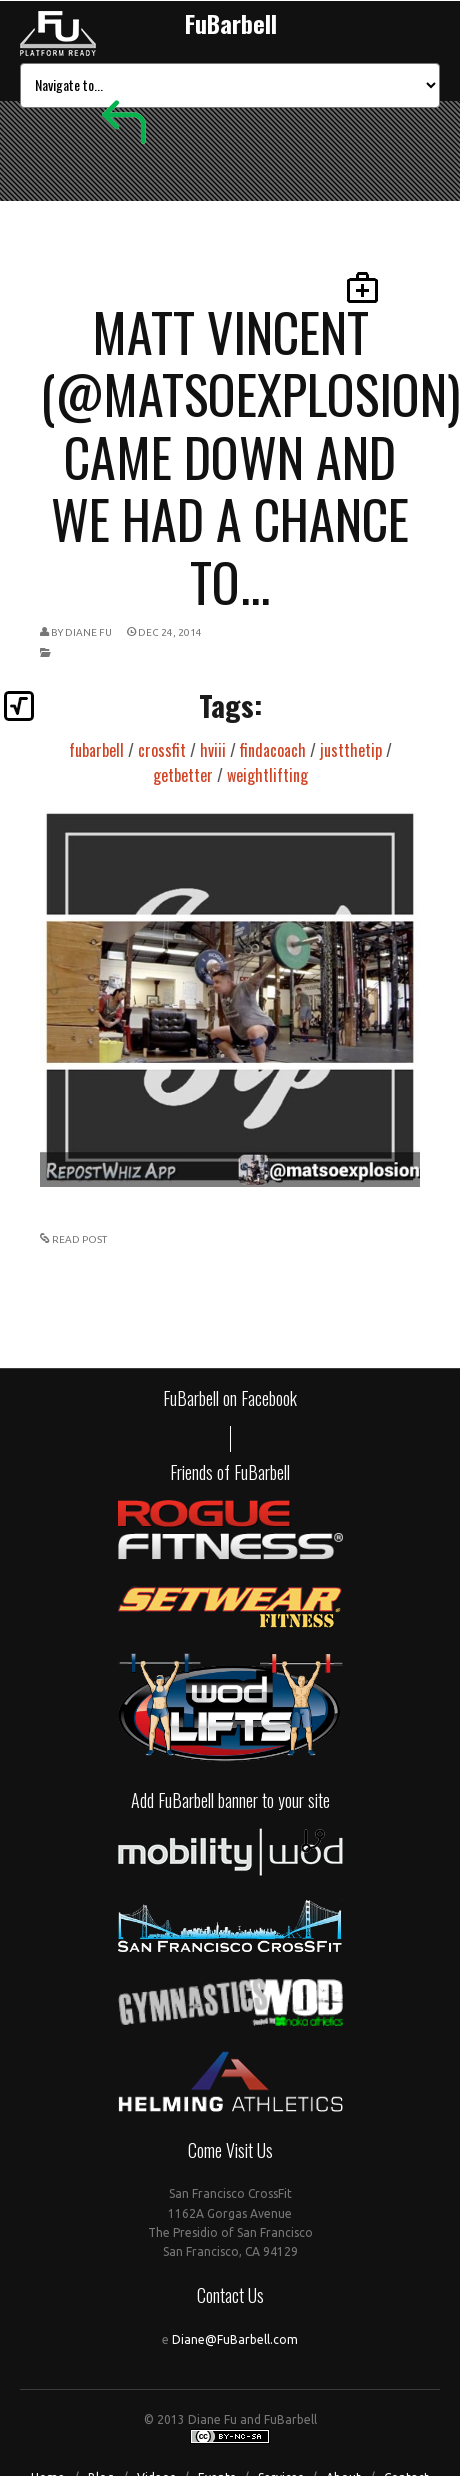 This screenshot has height=2476, width=460. What do you see at coordinates (313, 1841) in the screenshot?
I see `view or manage git branches` at bounding box center [313, 1841].